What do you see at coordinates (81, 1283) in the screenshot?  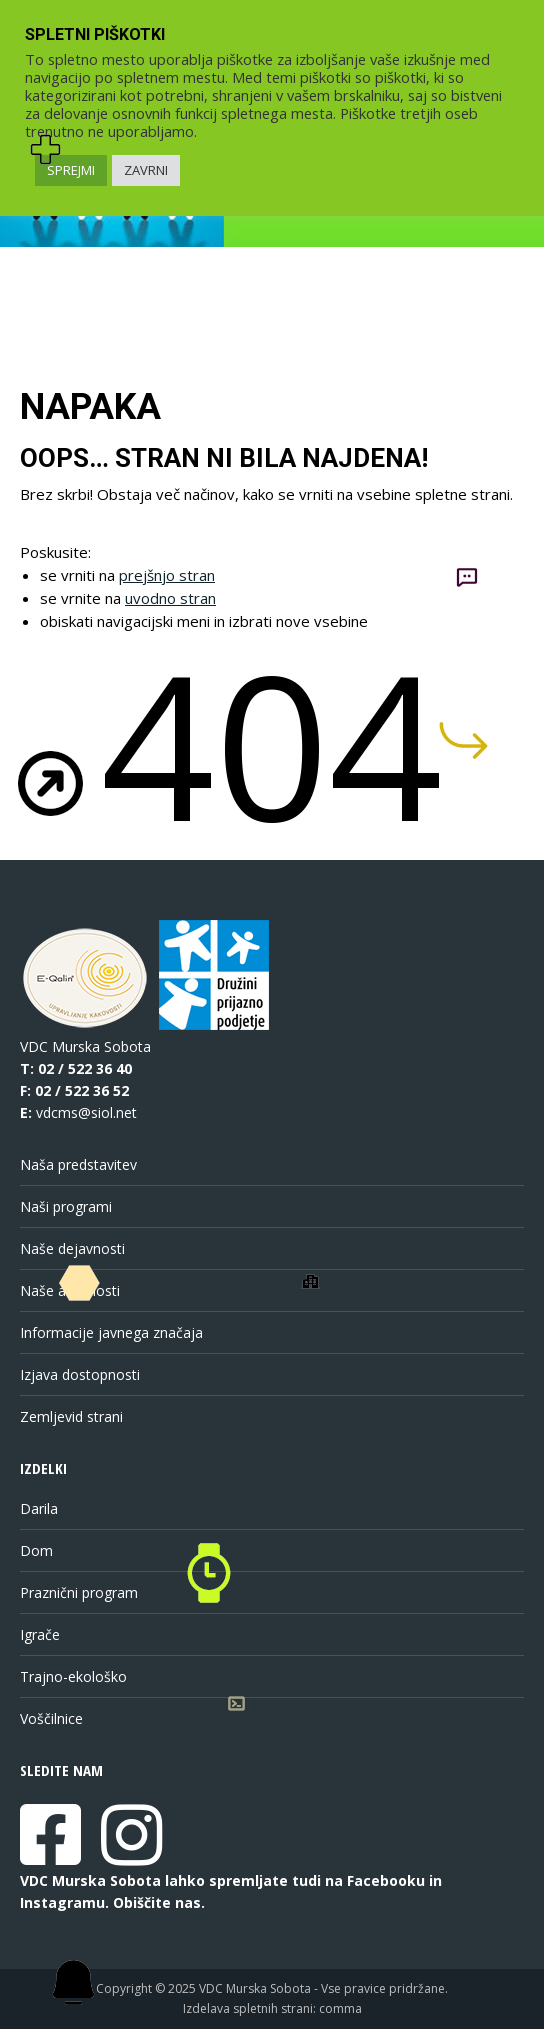 I see `set a data breakpoint in the debugger` at bounding box center [81, 1283].